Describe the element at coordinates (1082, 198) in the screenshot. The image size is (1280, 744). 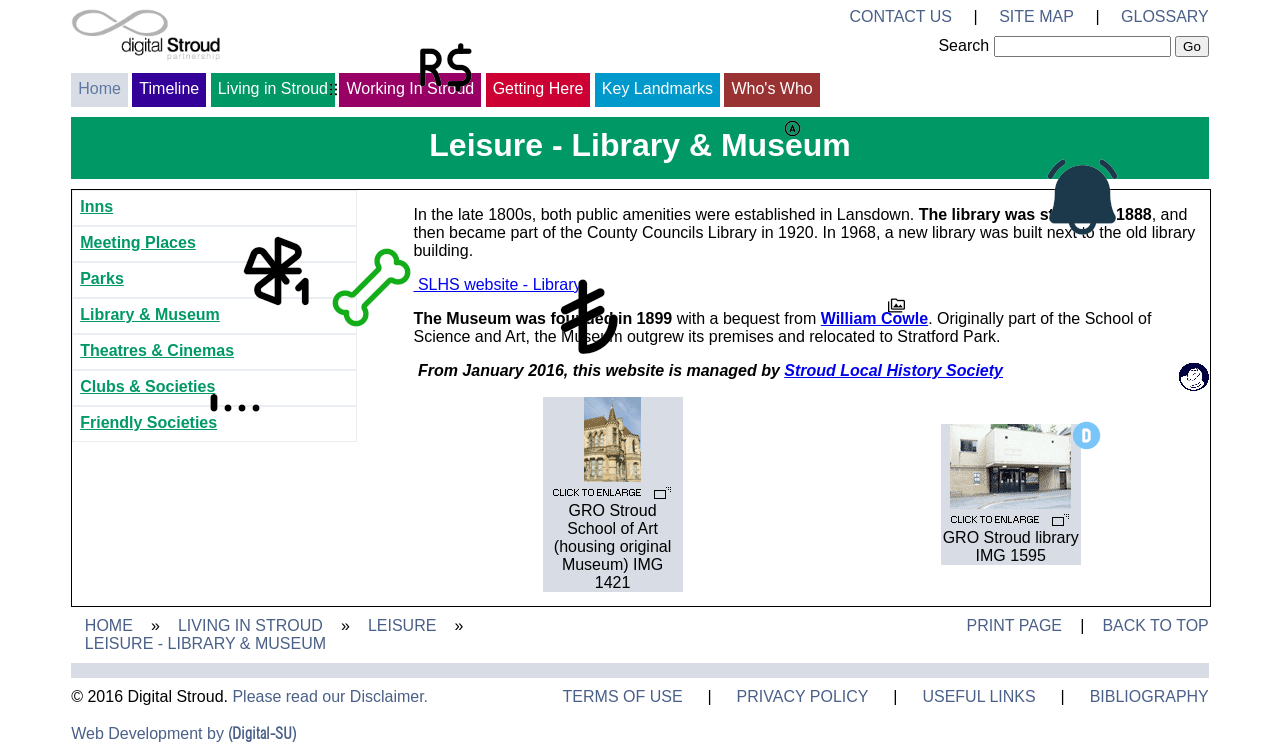
I see `indicates new notifications or alerts` at that location.